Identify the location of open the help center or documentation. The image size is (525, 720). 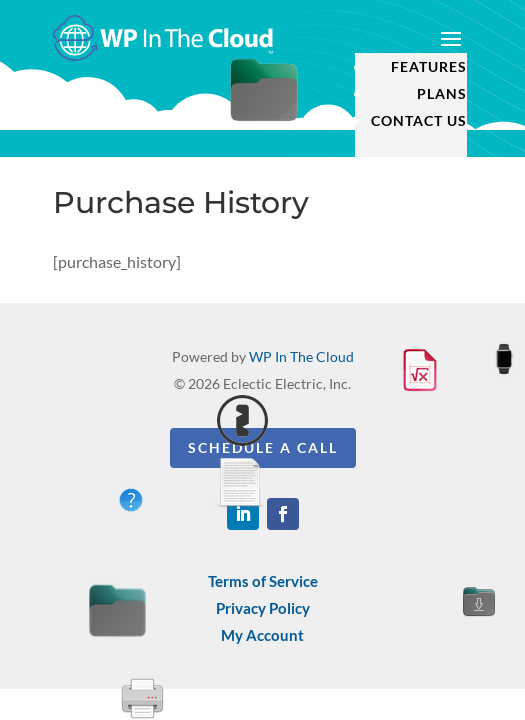
(131, 500).